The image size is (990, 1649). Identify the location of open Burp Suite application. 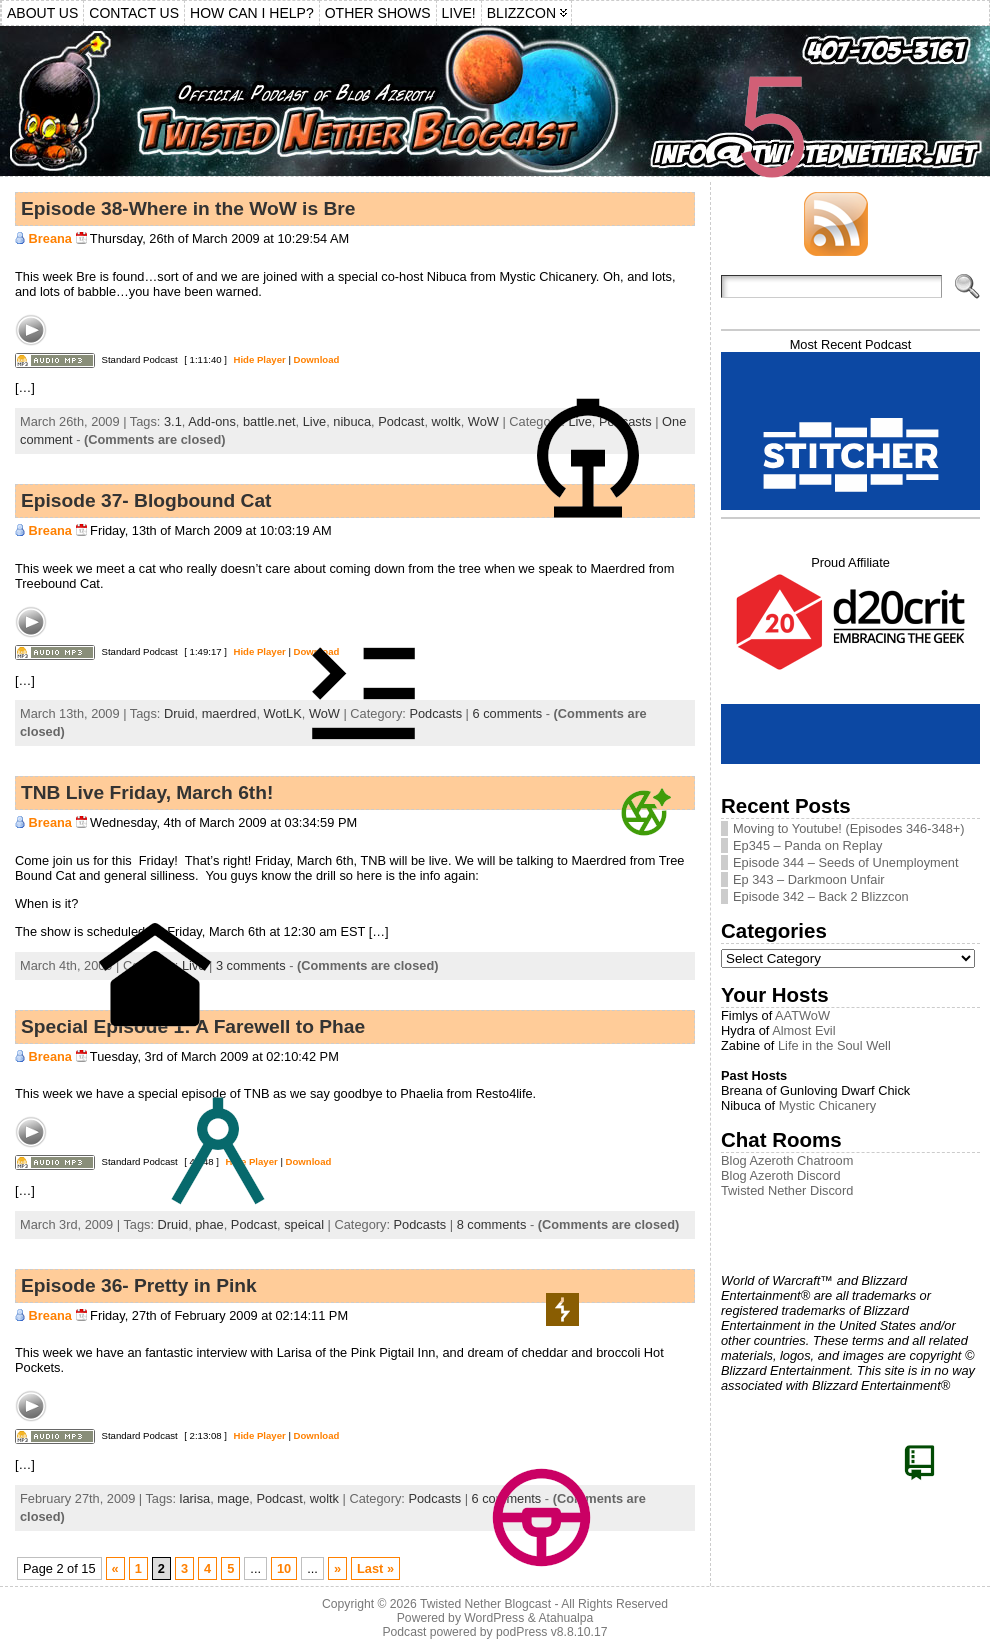
(562, 1309).